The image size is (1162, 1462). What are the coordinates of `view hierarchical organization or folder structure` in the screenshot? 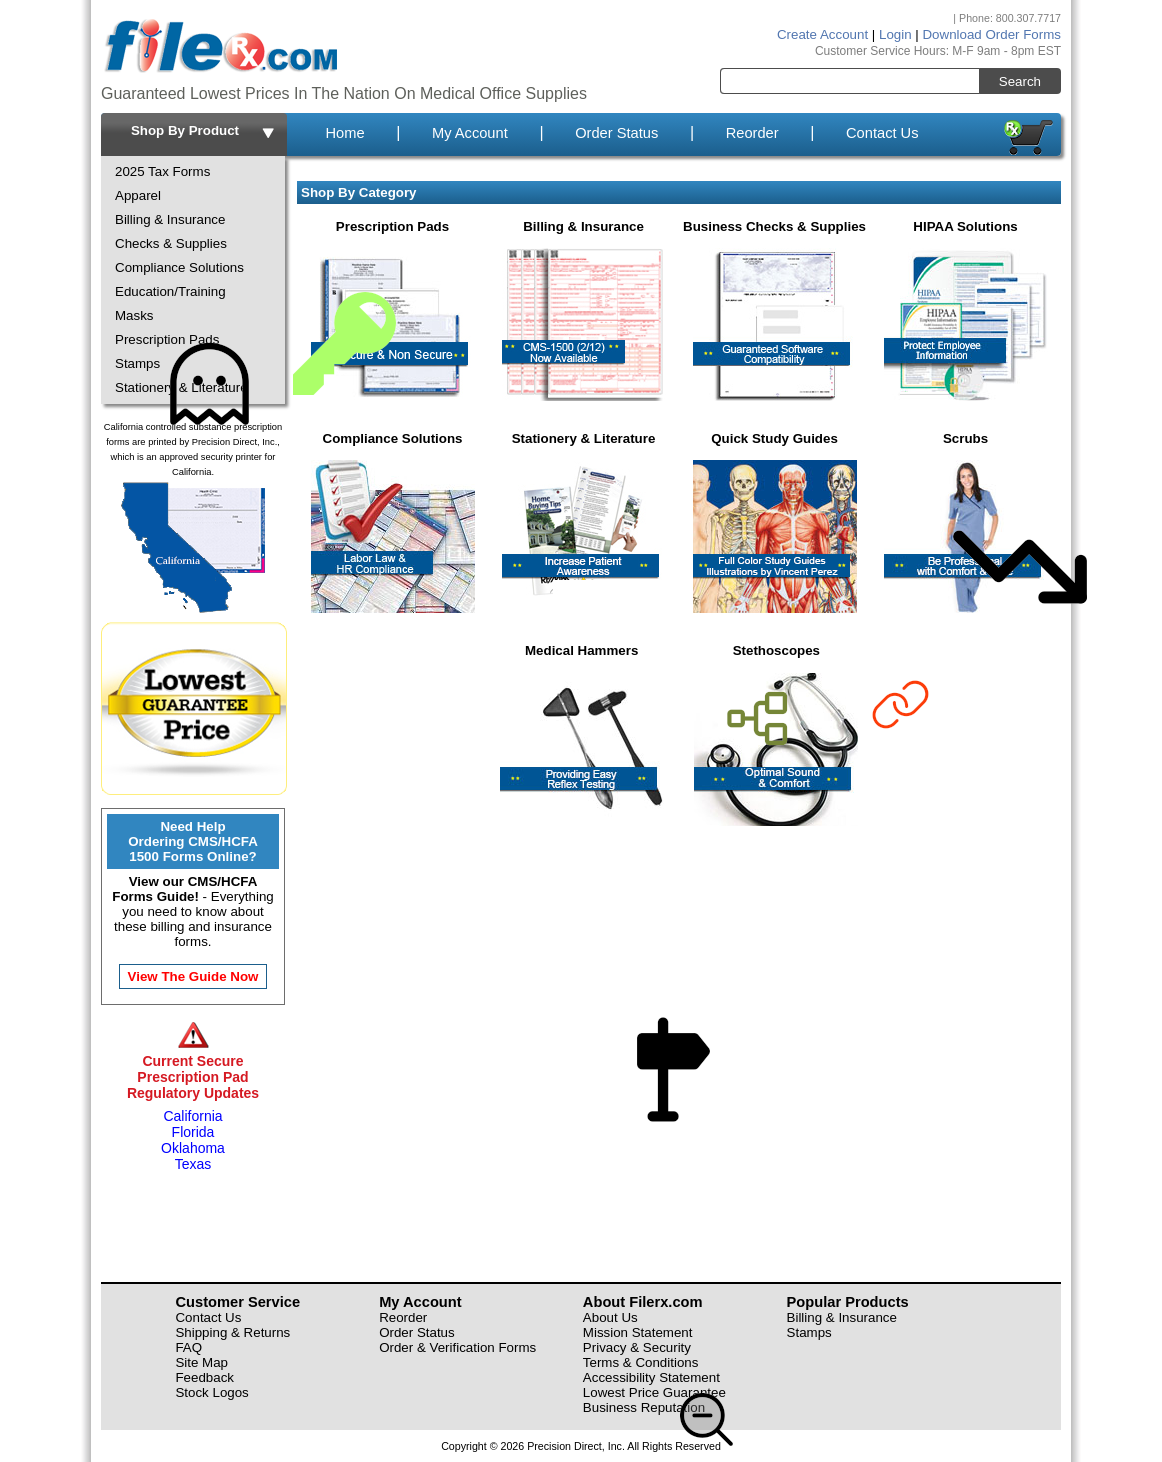 It's located at (760, 718).